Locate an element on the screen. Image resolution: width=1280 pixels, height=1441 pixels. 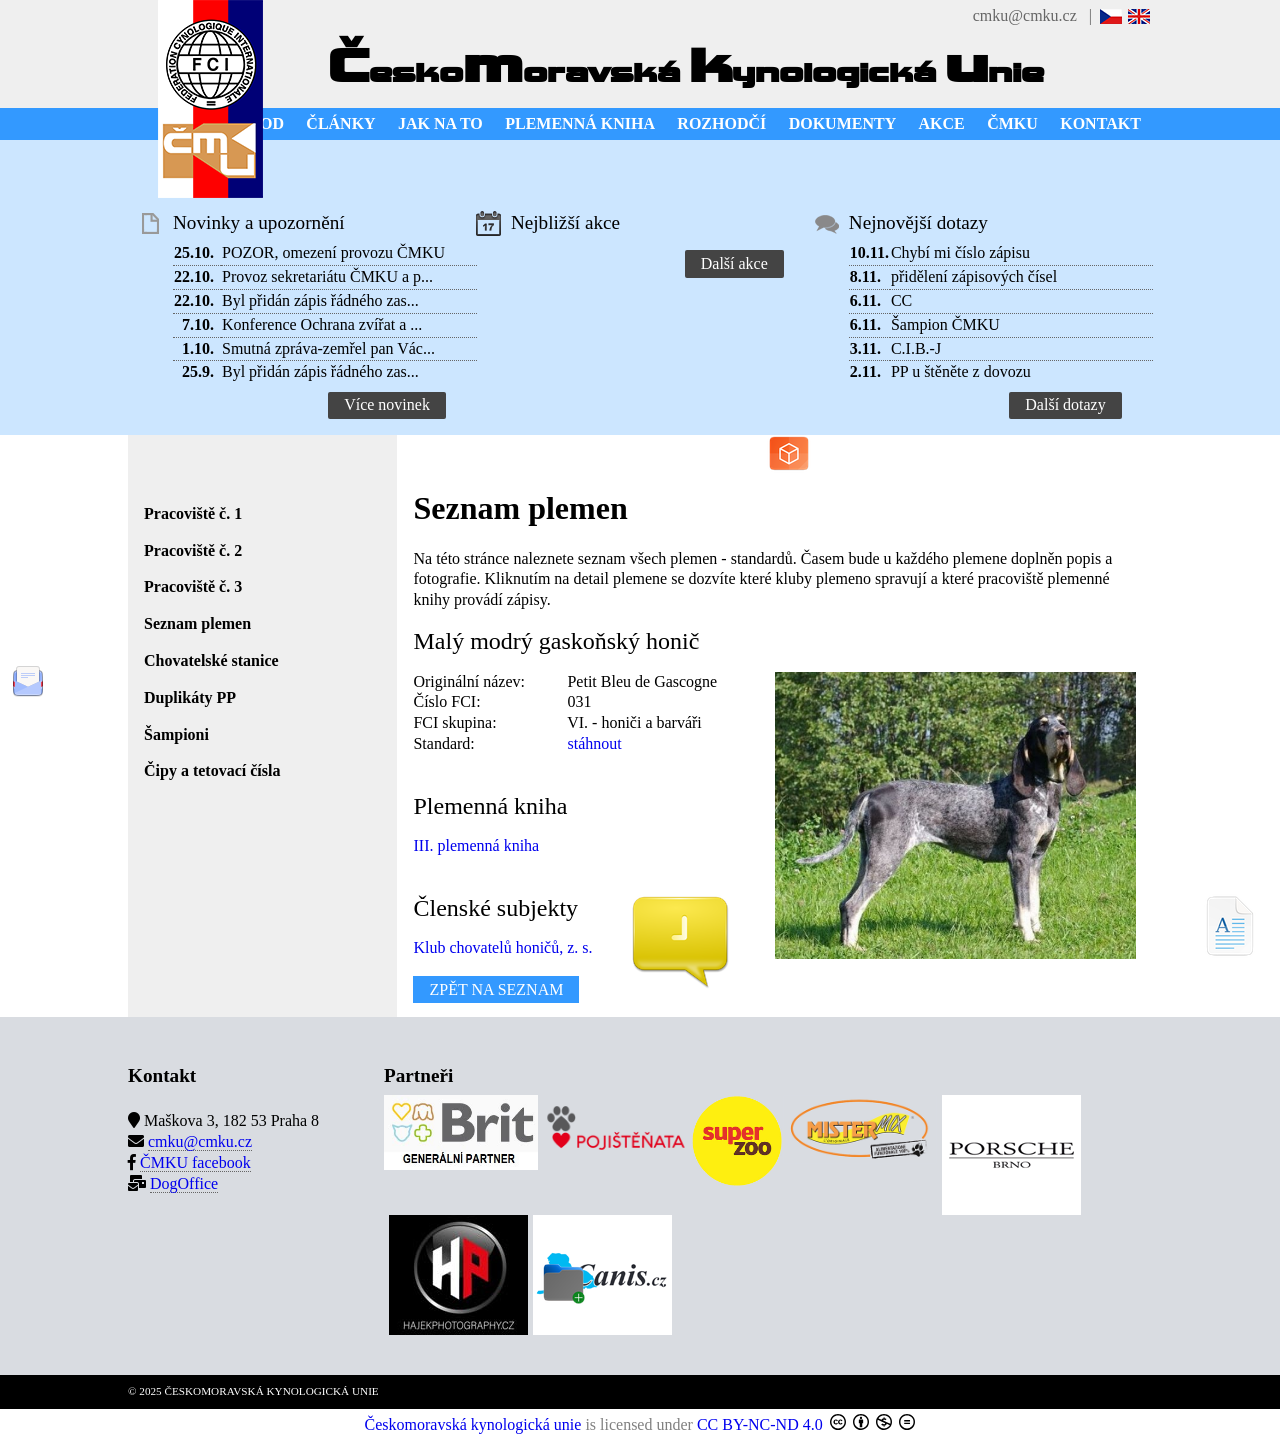
user is idle or away is located at coordinates (681, 941).